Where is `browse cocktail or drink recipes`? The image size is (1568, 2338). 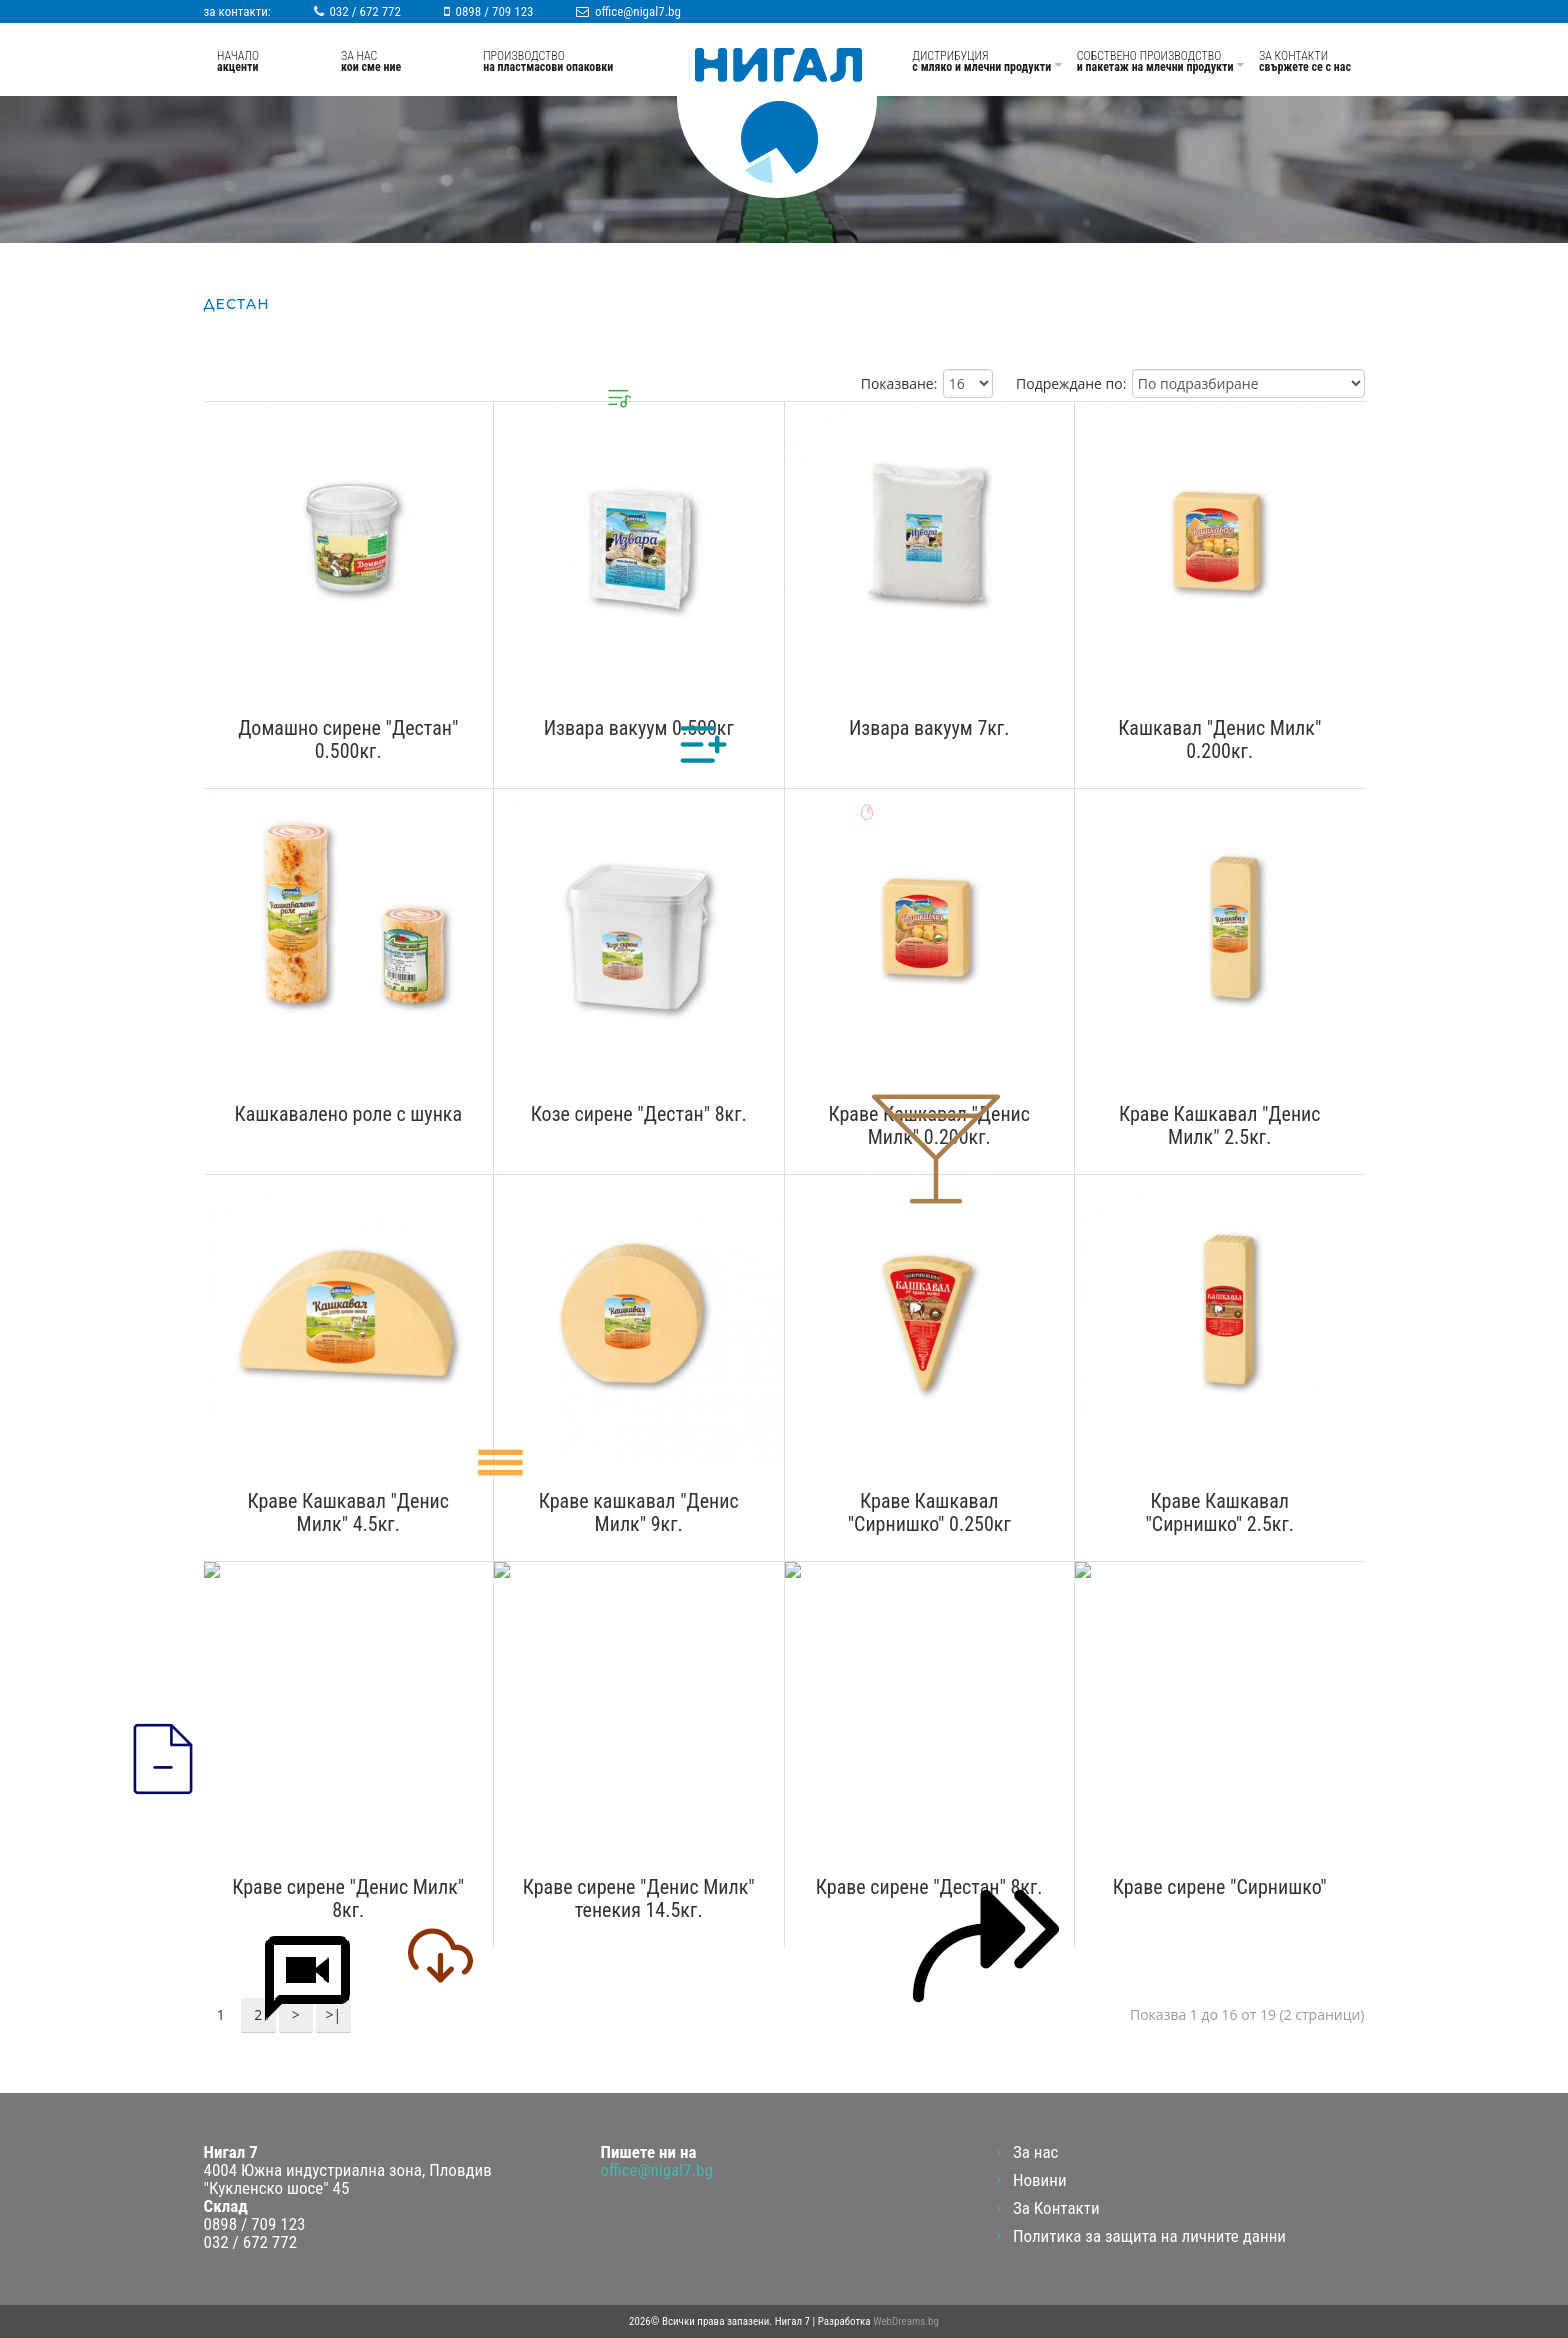
browse cocktail or drink recipes is located at coordinates (936, 1149).